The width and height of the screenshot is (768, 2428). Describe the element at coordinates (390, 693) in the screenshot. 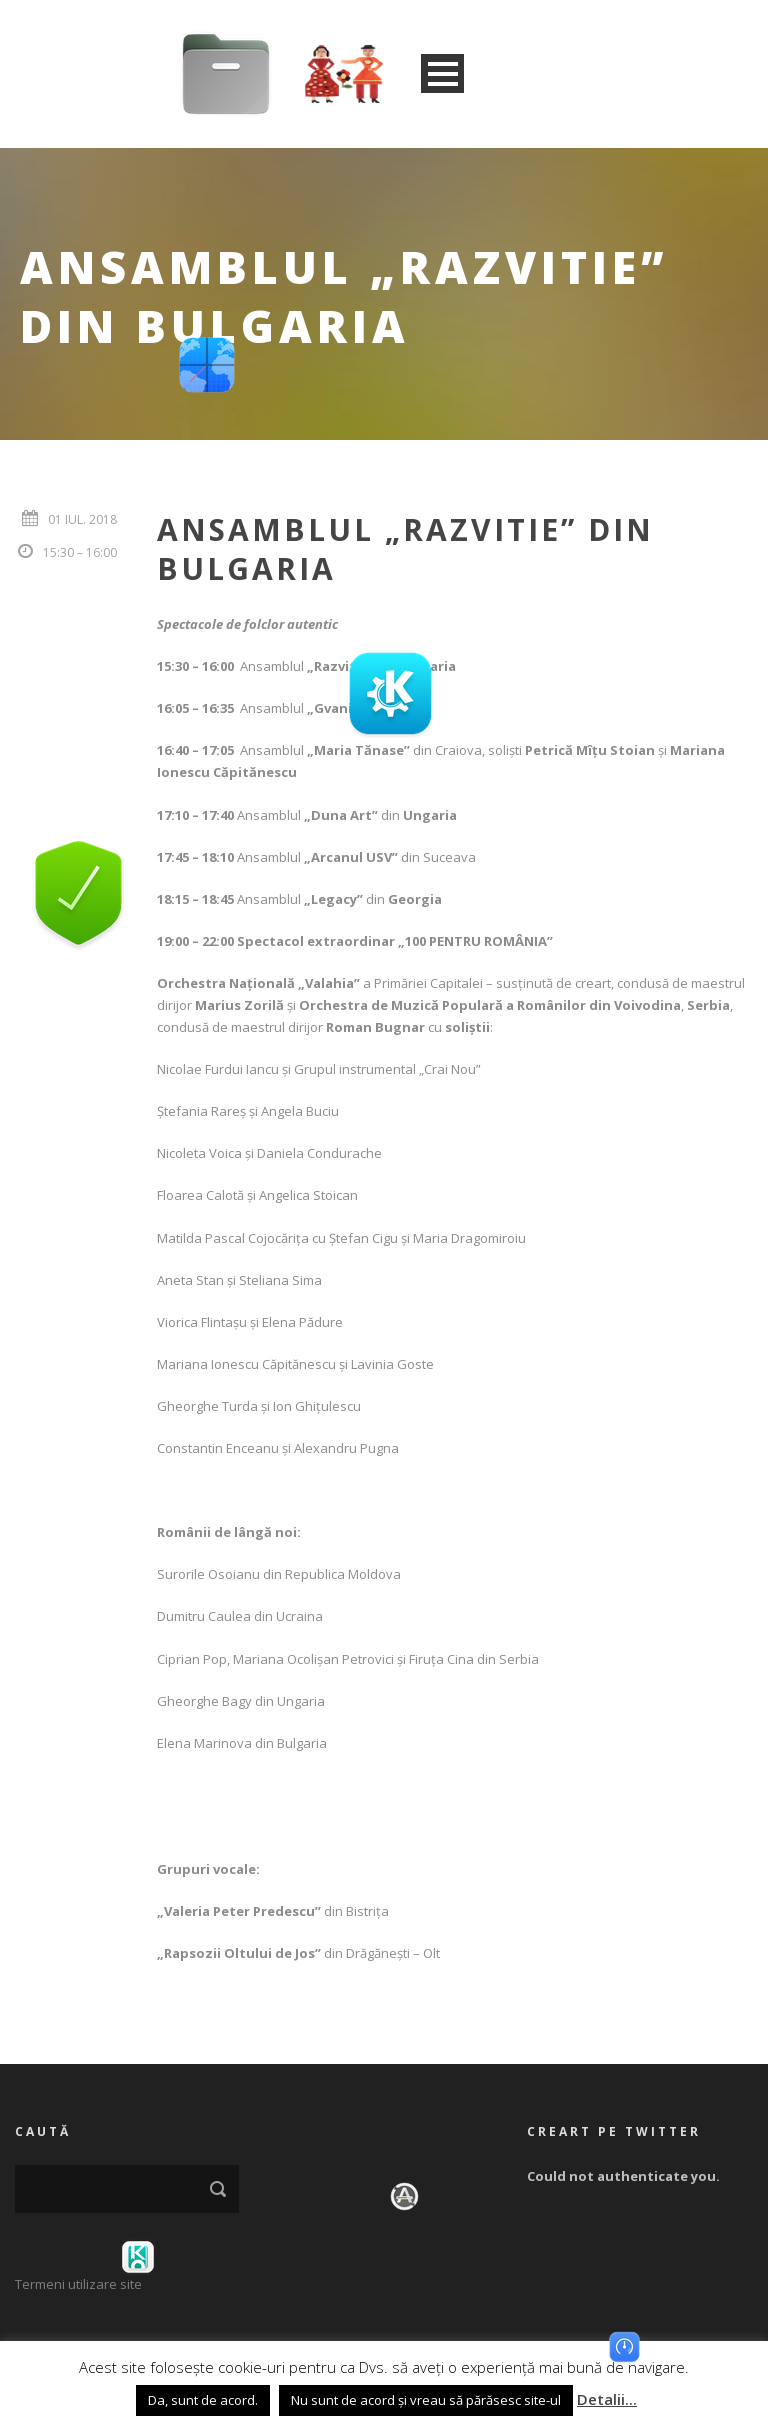

I see `launch kde desktop environment settings` at that location.